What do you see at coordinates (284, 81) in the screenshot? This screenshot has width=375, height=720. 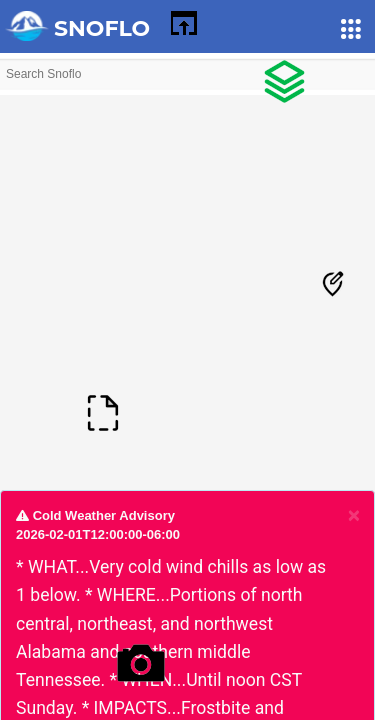 I see `view layered content or stacked items` at bounding box center [284, 81].